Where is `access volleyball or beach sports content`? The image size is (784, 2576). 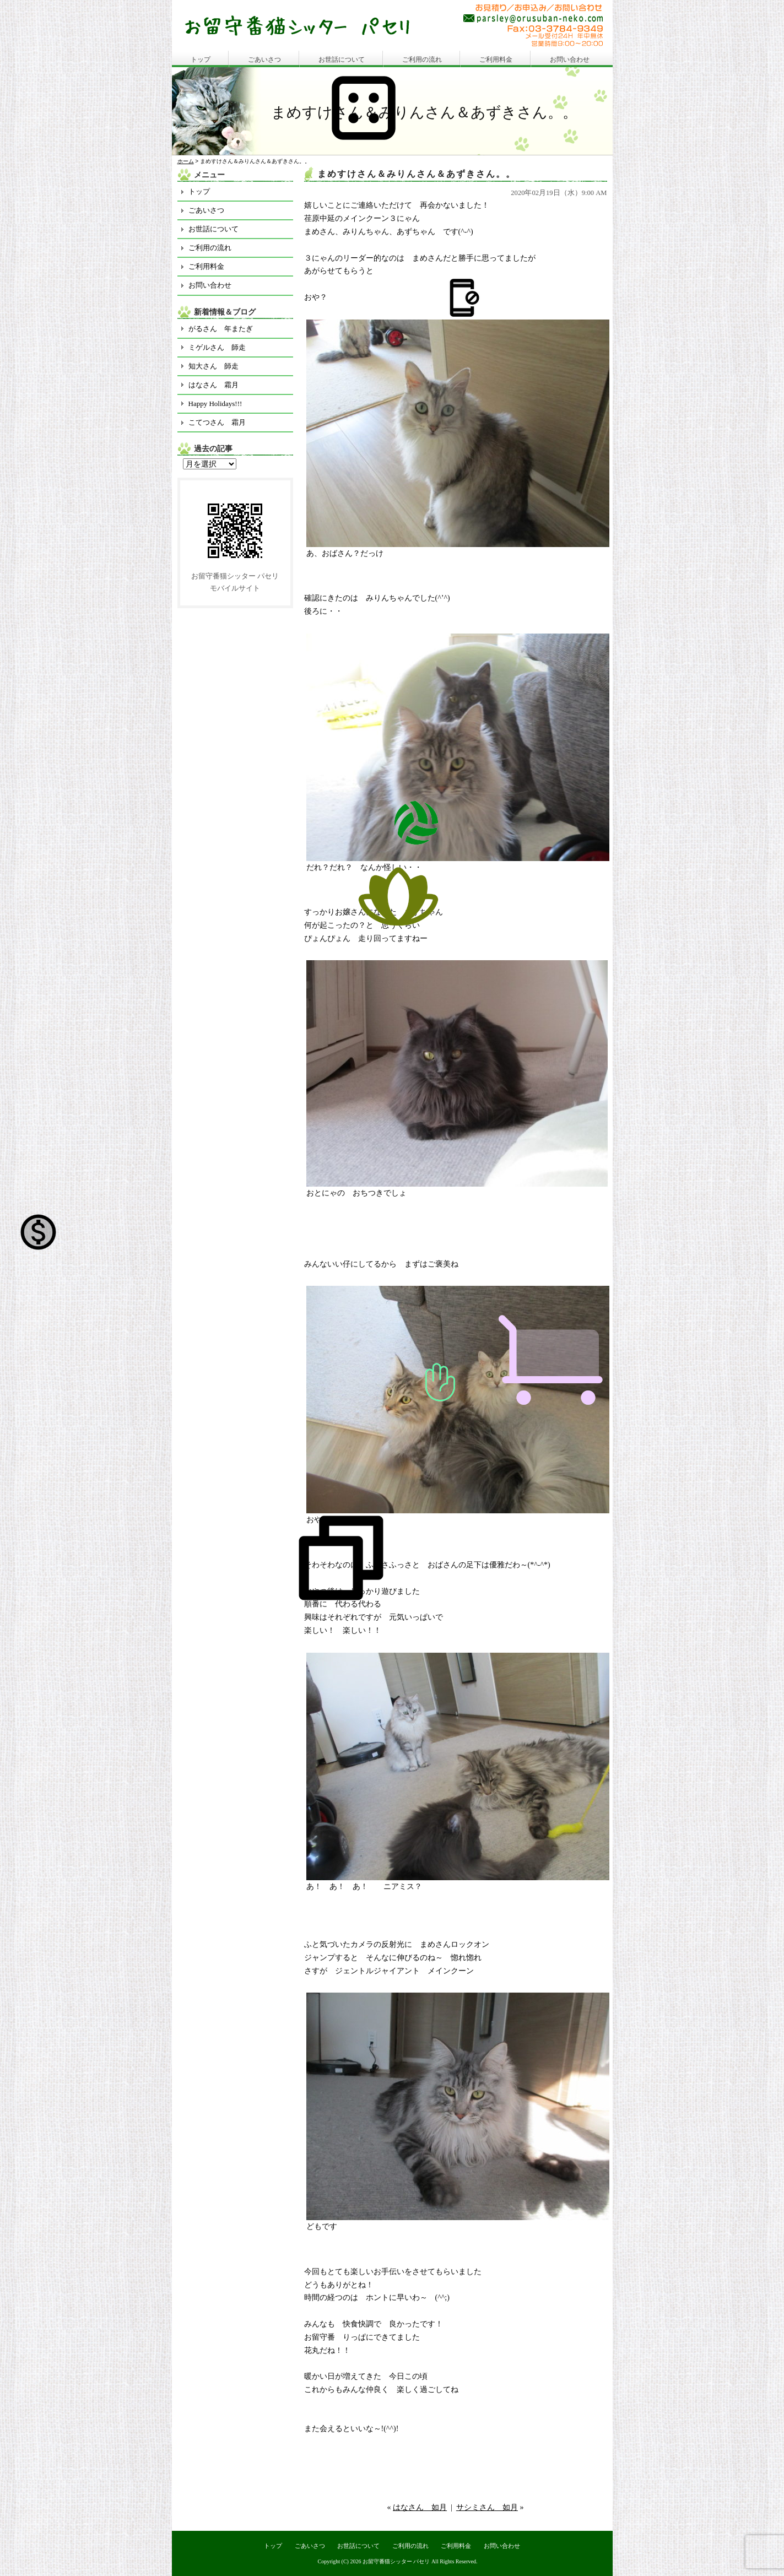 access volleyball or beach sports content is located at coordinates (416, 822).